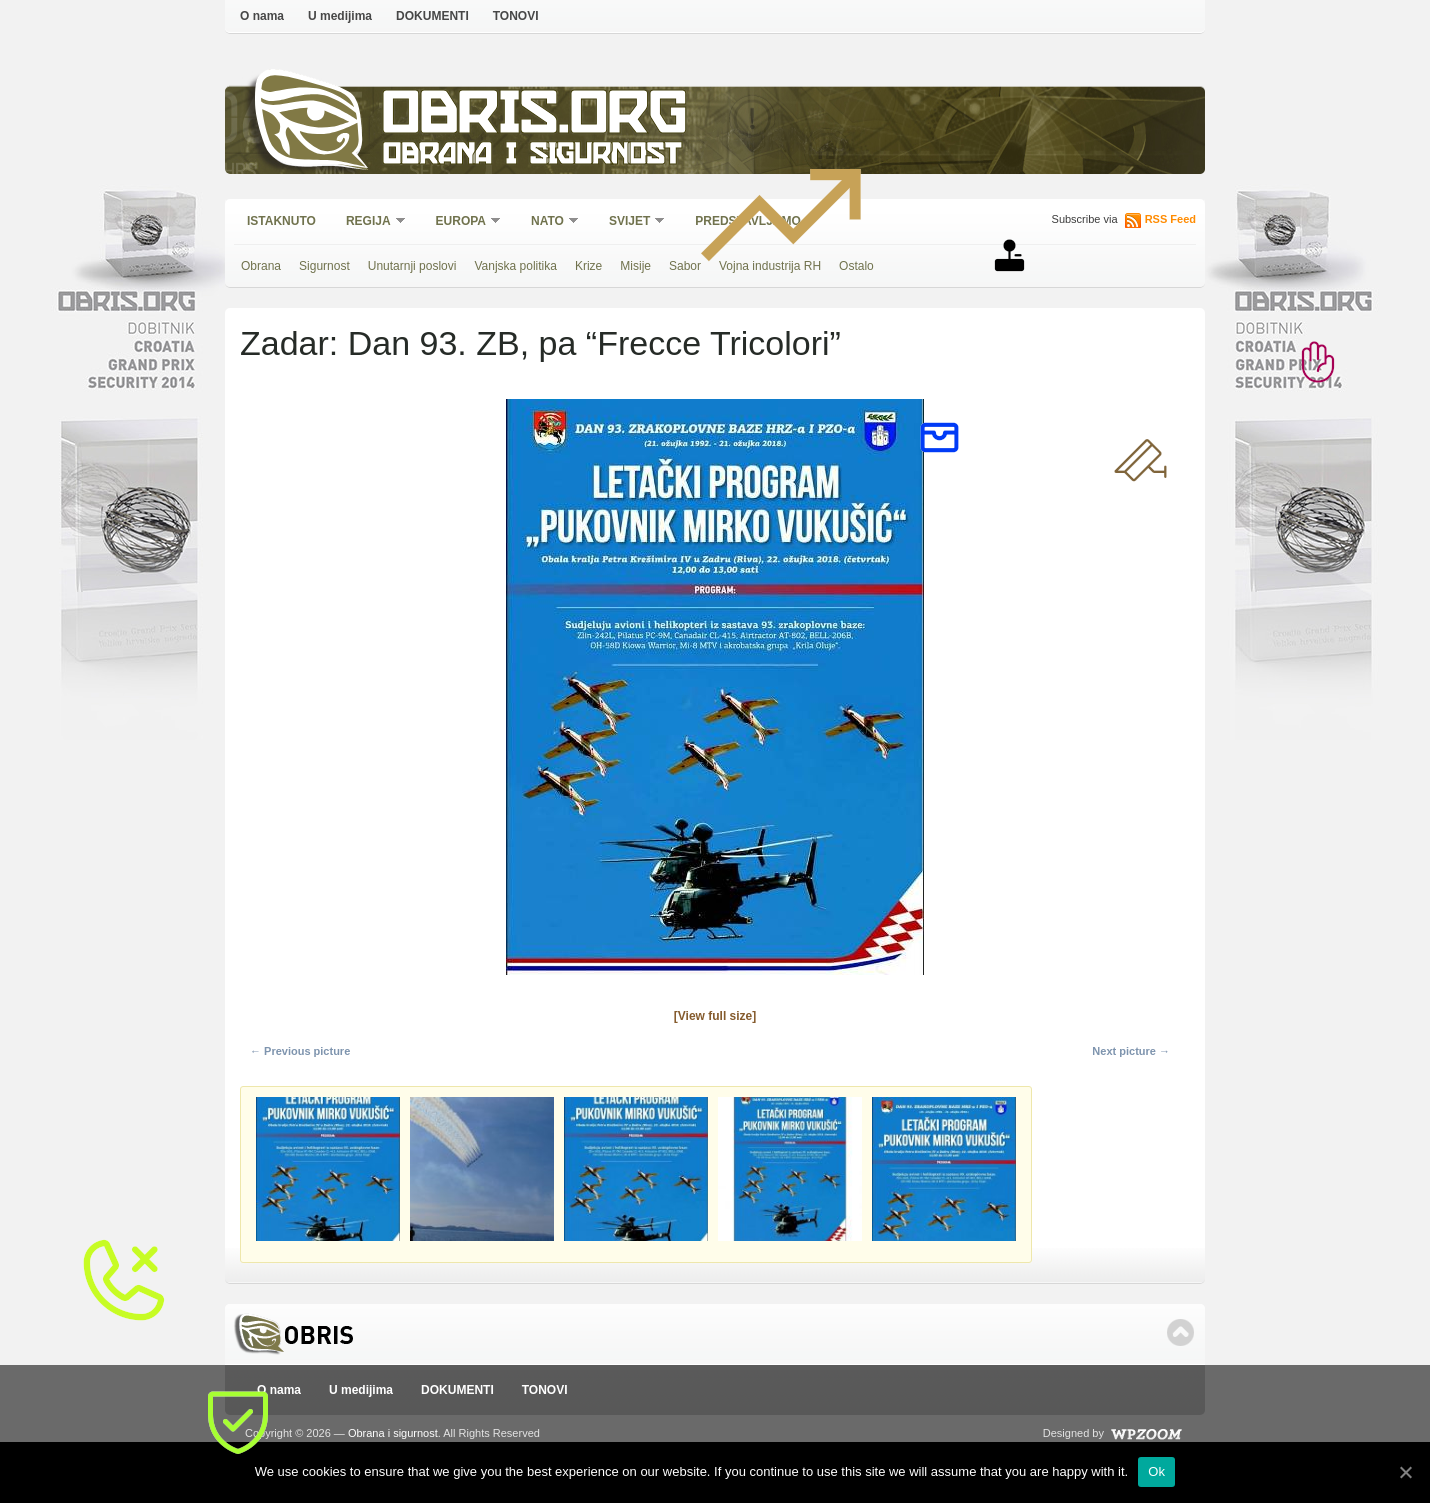  I want to click on stop or pause an action, so click(1318, 362).